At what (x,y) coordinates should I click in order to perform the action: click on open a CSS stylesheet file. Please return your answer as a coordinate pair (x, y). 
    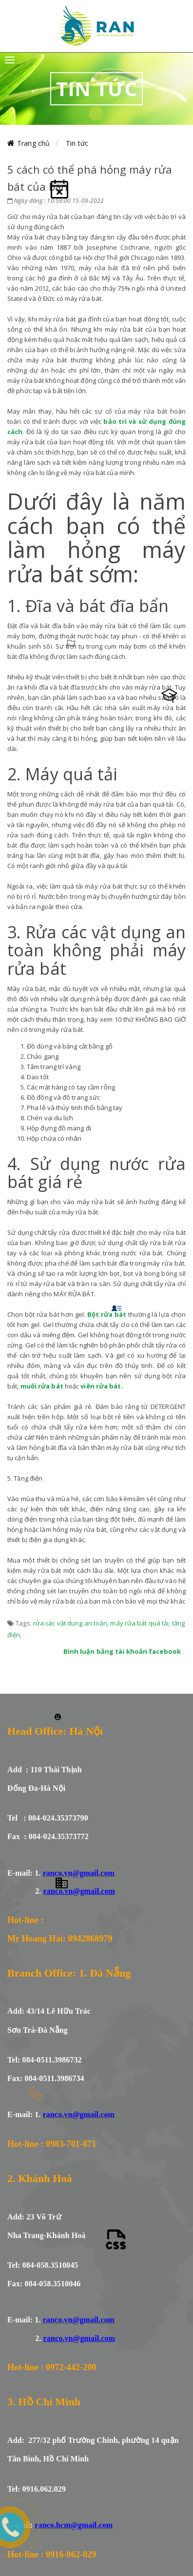
    Looking at the image, I should click on (116, 2240).